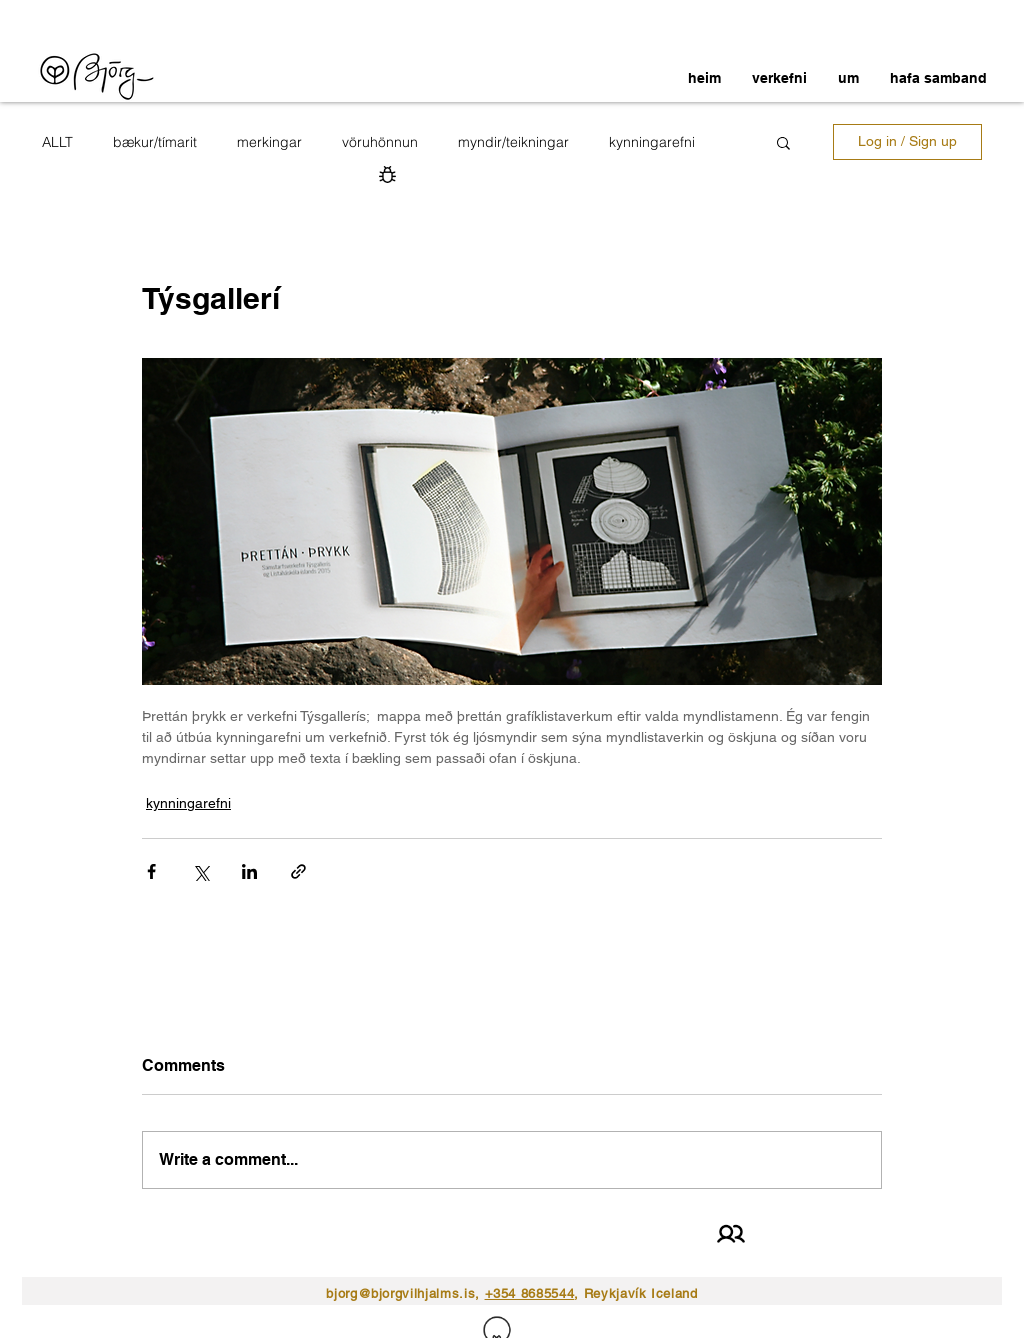 This screenshot has width=1024, height=1338. What do you see at coordinates (387, 174) in the screenshot?
I see `report a bug or issue` at bounding box center [387, 174].